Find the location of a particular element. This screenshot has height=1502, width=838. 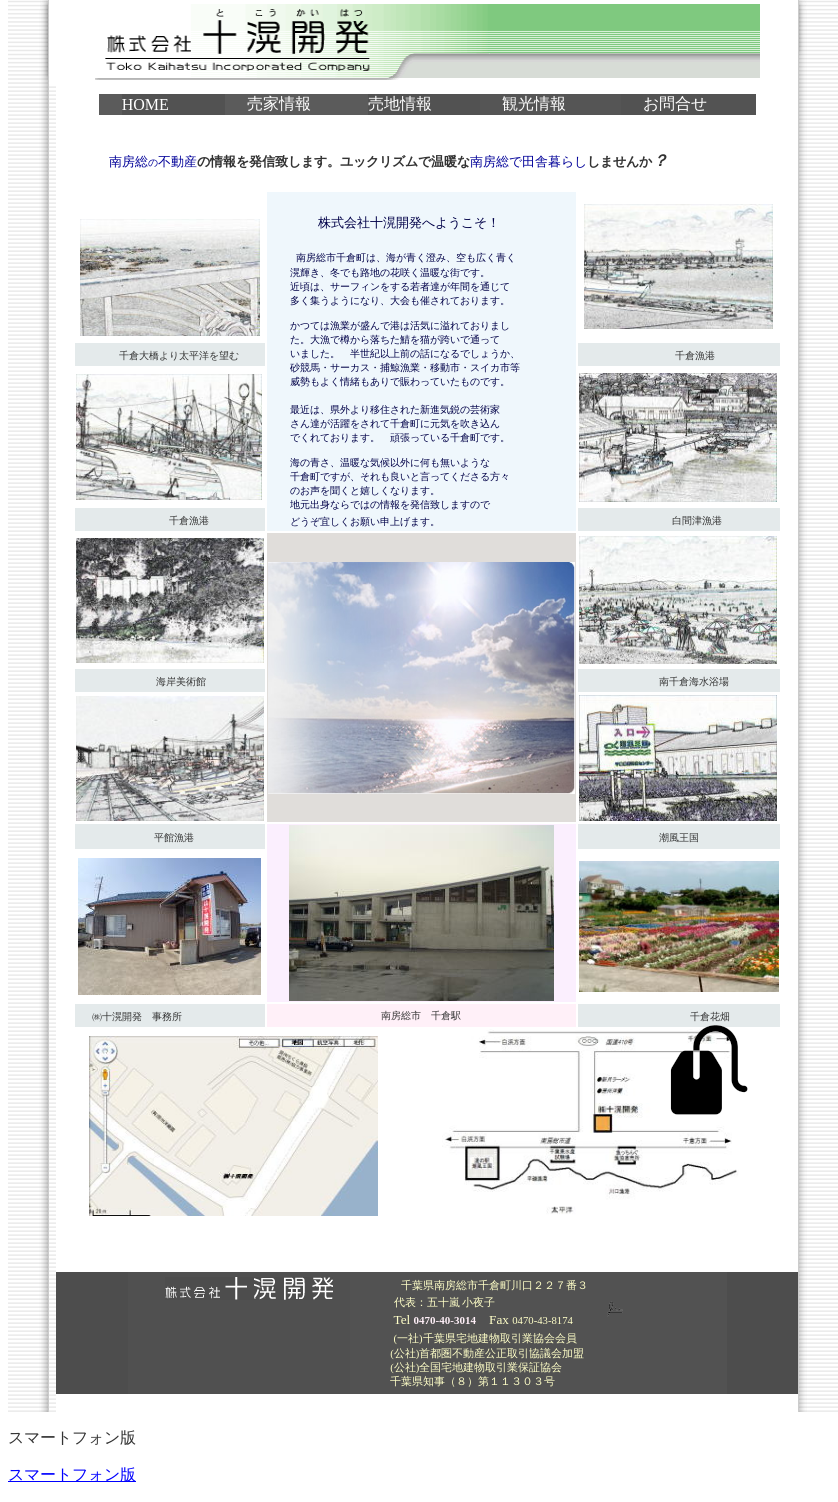

add your signature to a document is located at coordinates (615, 1309).